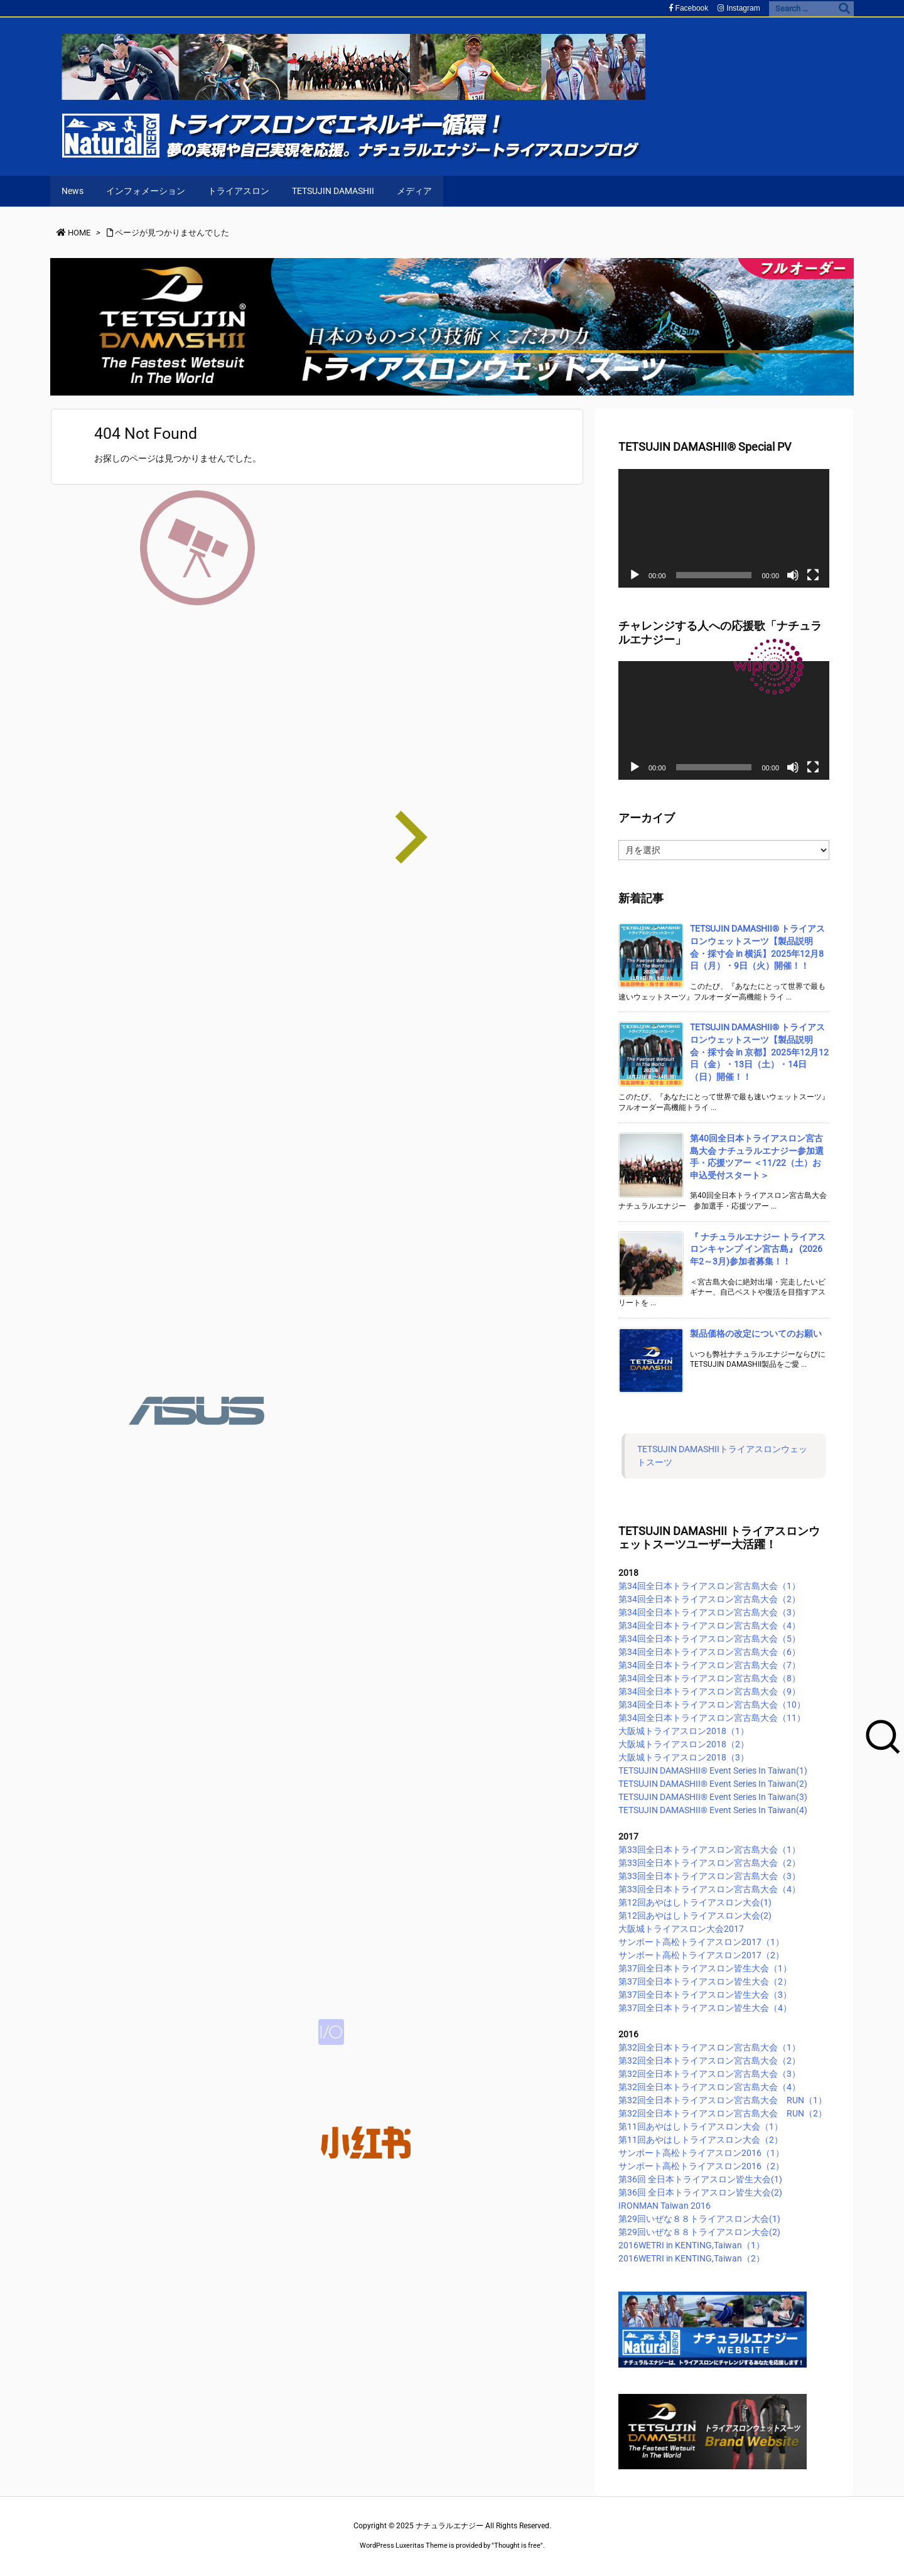 The width and height of the screenshot is (904, 2576). Describe the element at coordinates (196, 1411) in the screenshot. I see `asus brand identifier` at that location.